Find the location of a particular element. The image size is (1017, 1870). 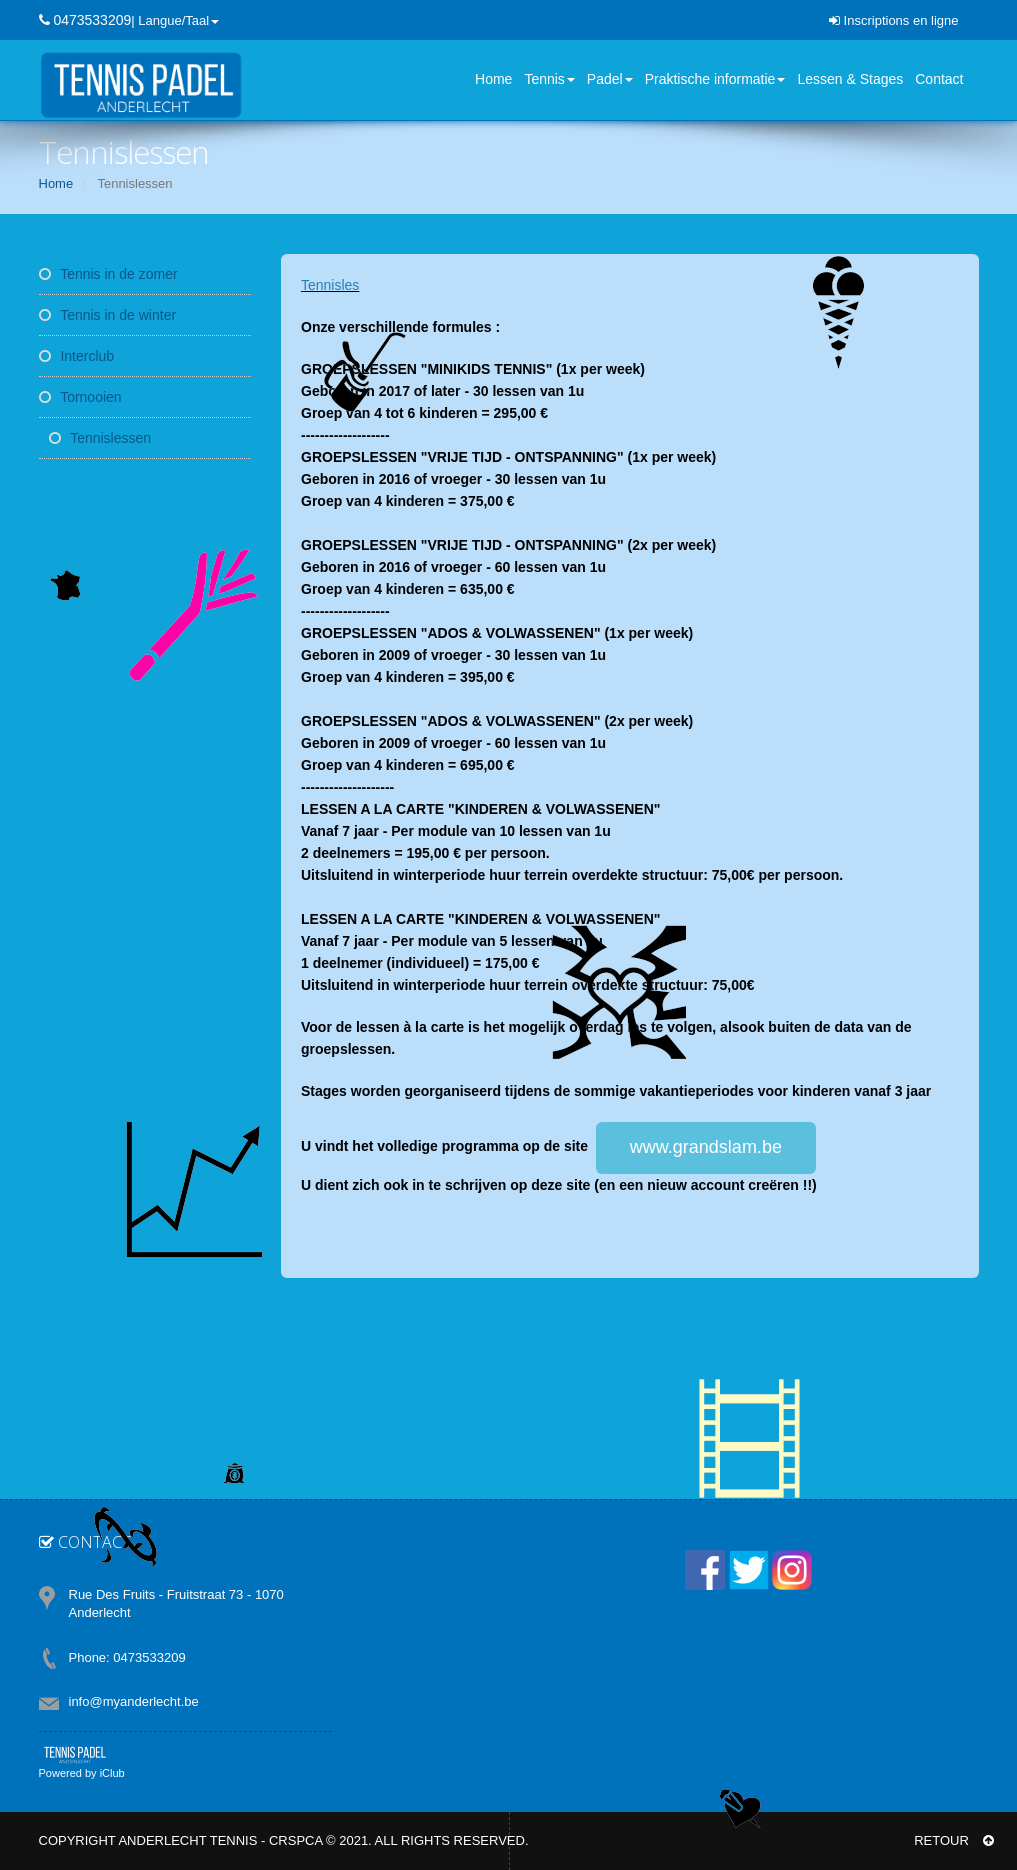

apply lubrication or maintenance to equipment is located at coordinates (365, 372).